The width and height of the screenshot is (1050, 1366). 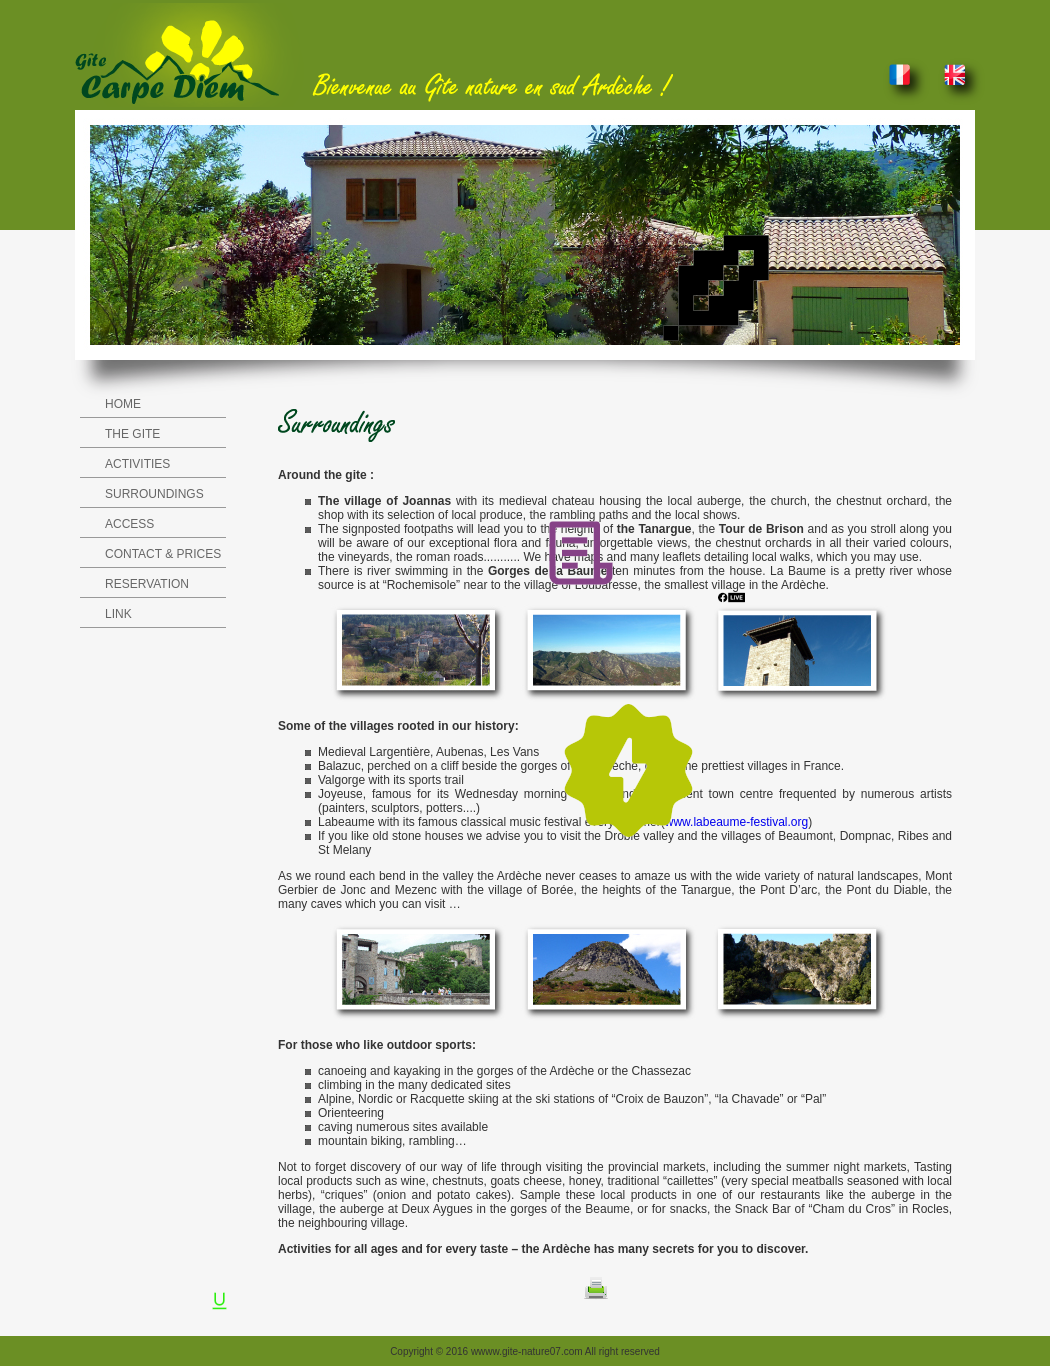 What do you see at coordinates (731, 597) in the screenshot?
I see `start a facebook live broadcast` at bounding box center [731, 597].